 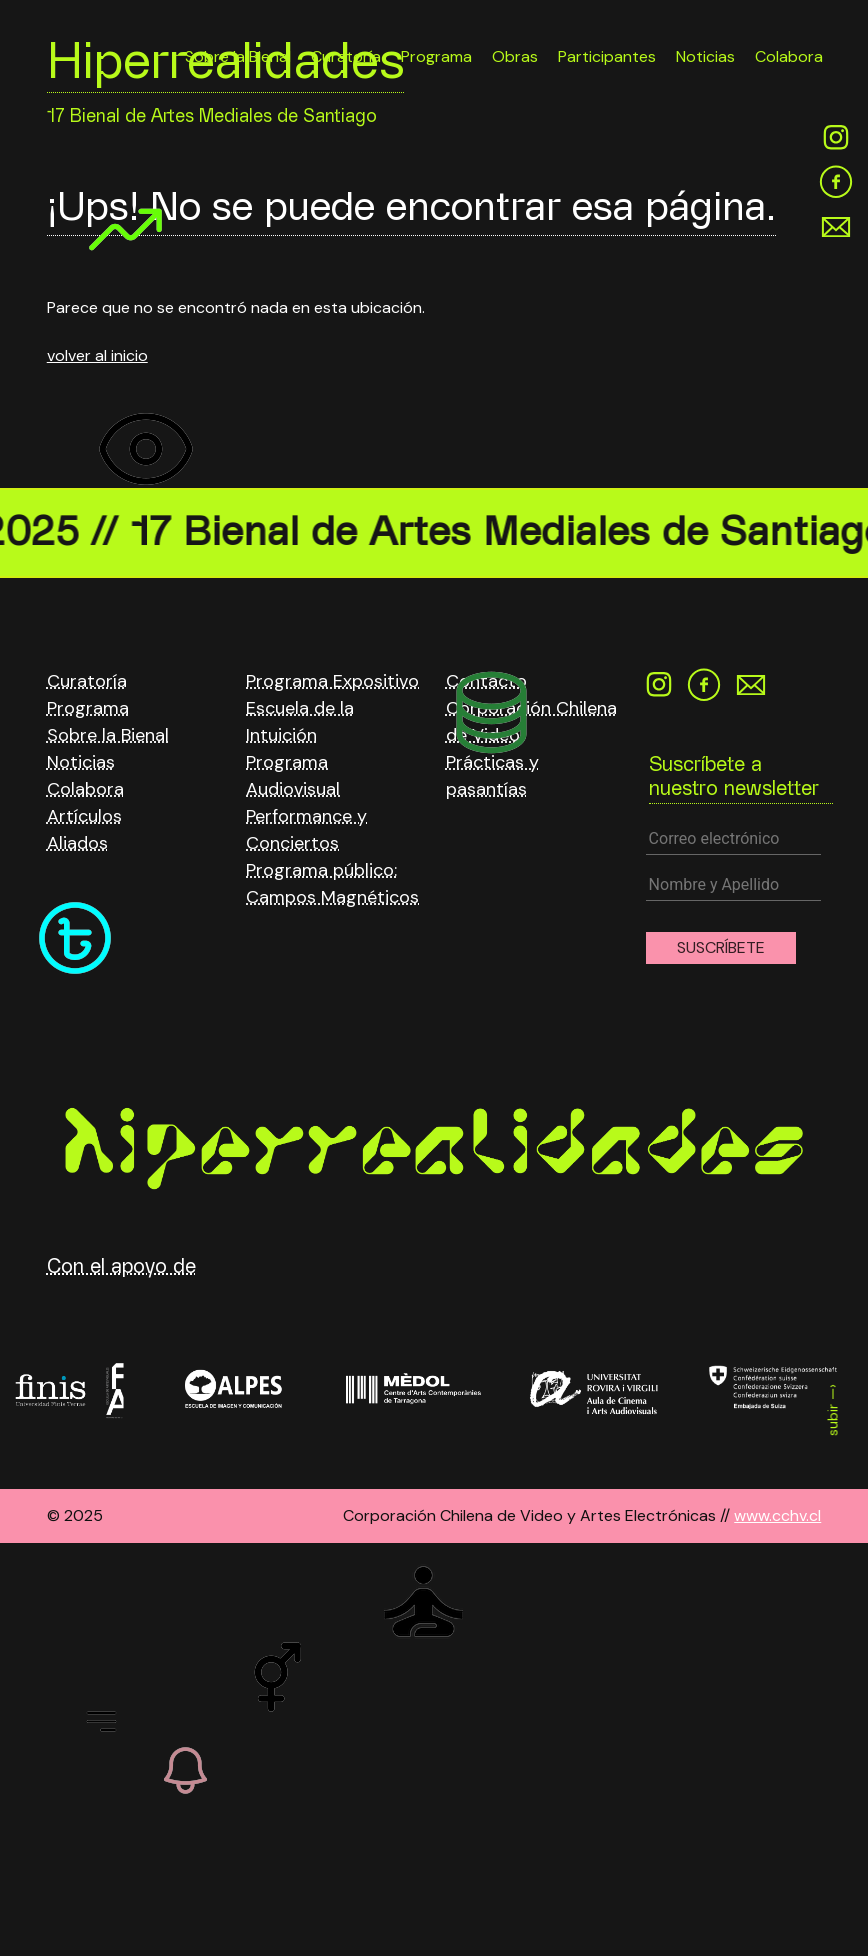 What do you see at coordinates (274, 1675) in the screenshot?
I see `select bigender identity option` at bounding box center [274, 1675].